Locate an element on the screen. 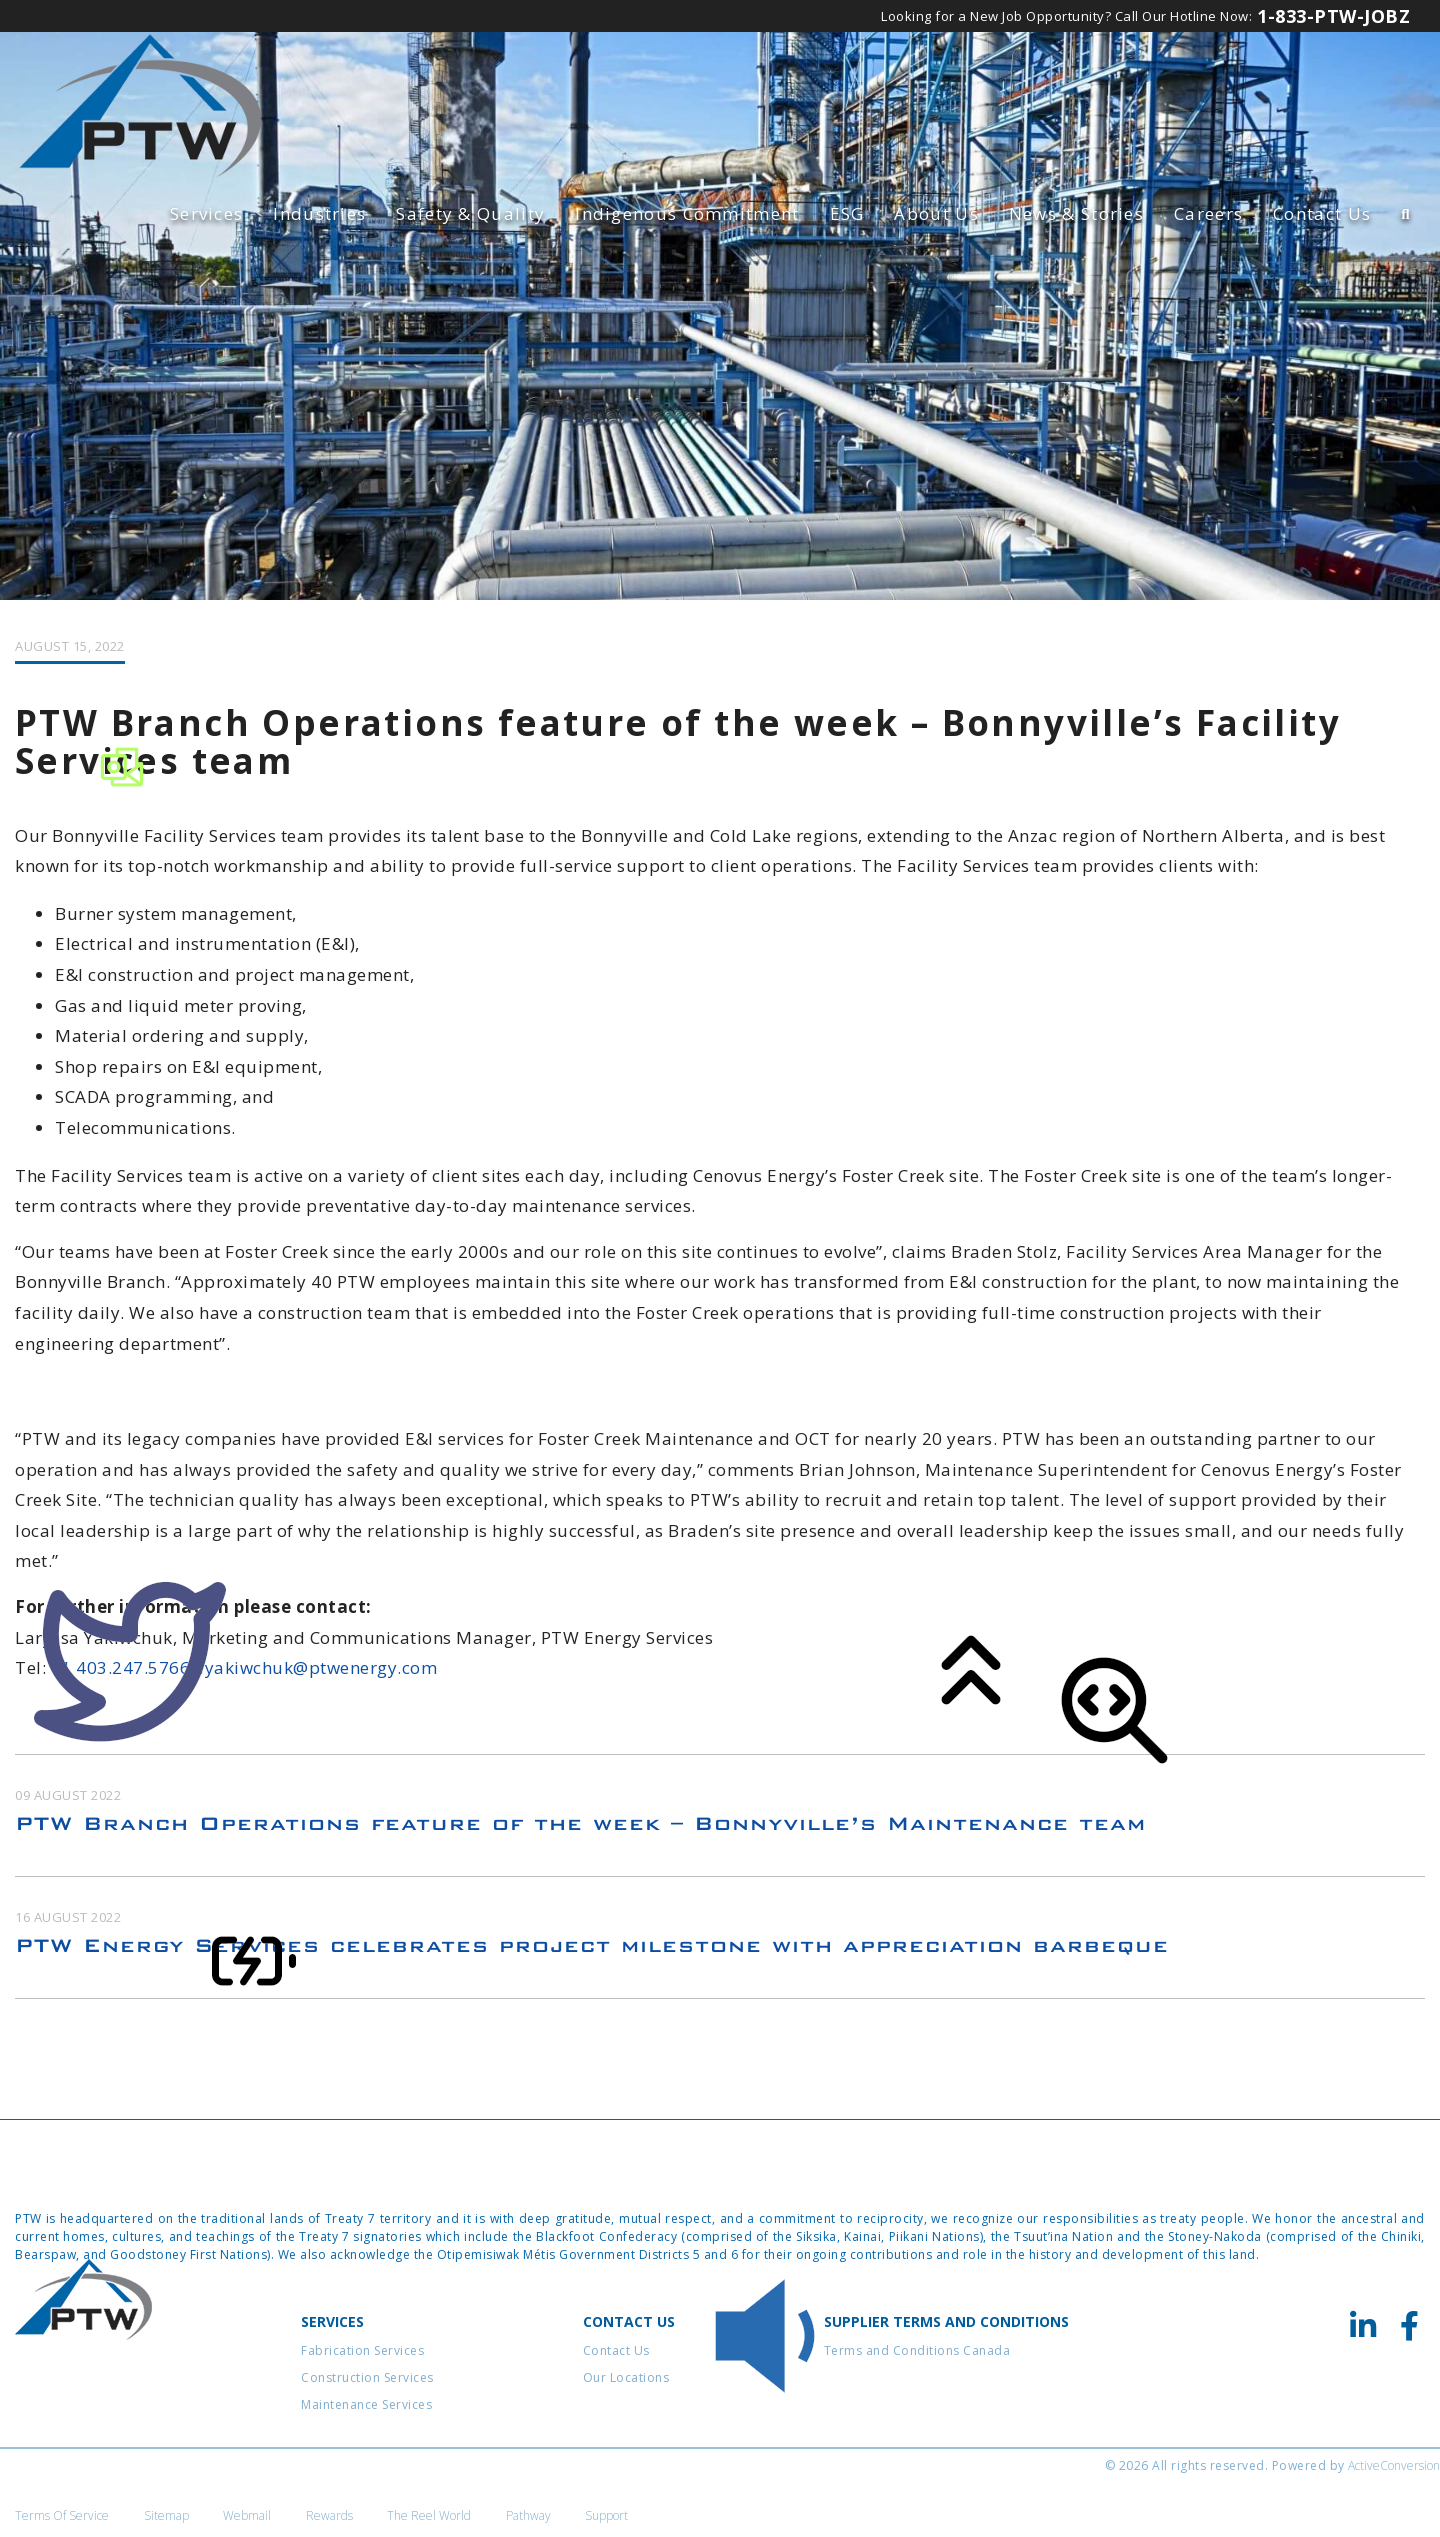 This screenshot has height=2537, width=1440. inspect or zoom into code is located at coordinates (1114, 1710).